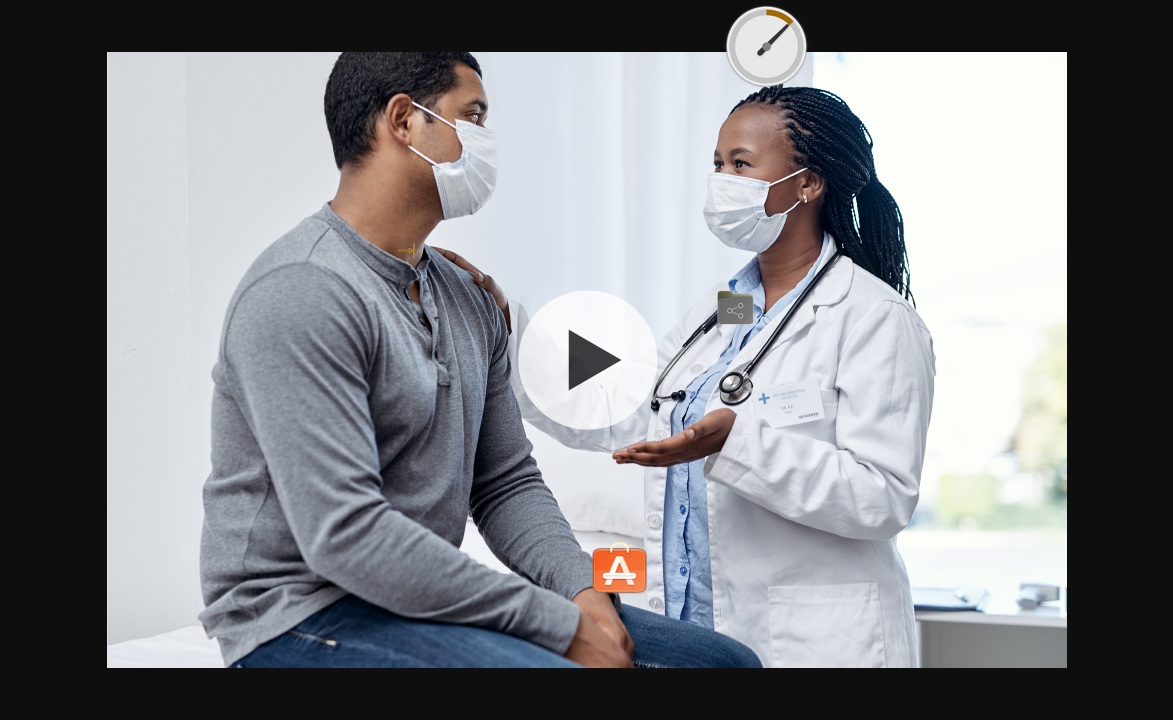 This screenshot has height=720, width=1173. I want to click on access your public shared folder, so click(735, 307).